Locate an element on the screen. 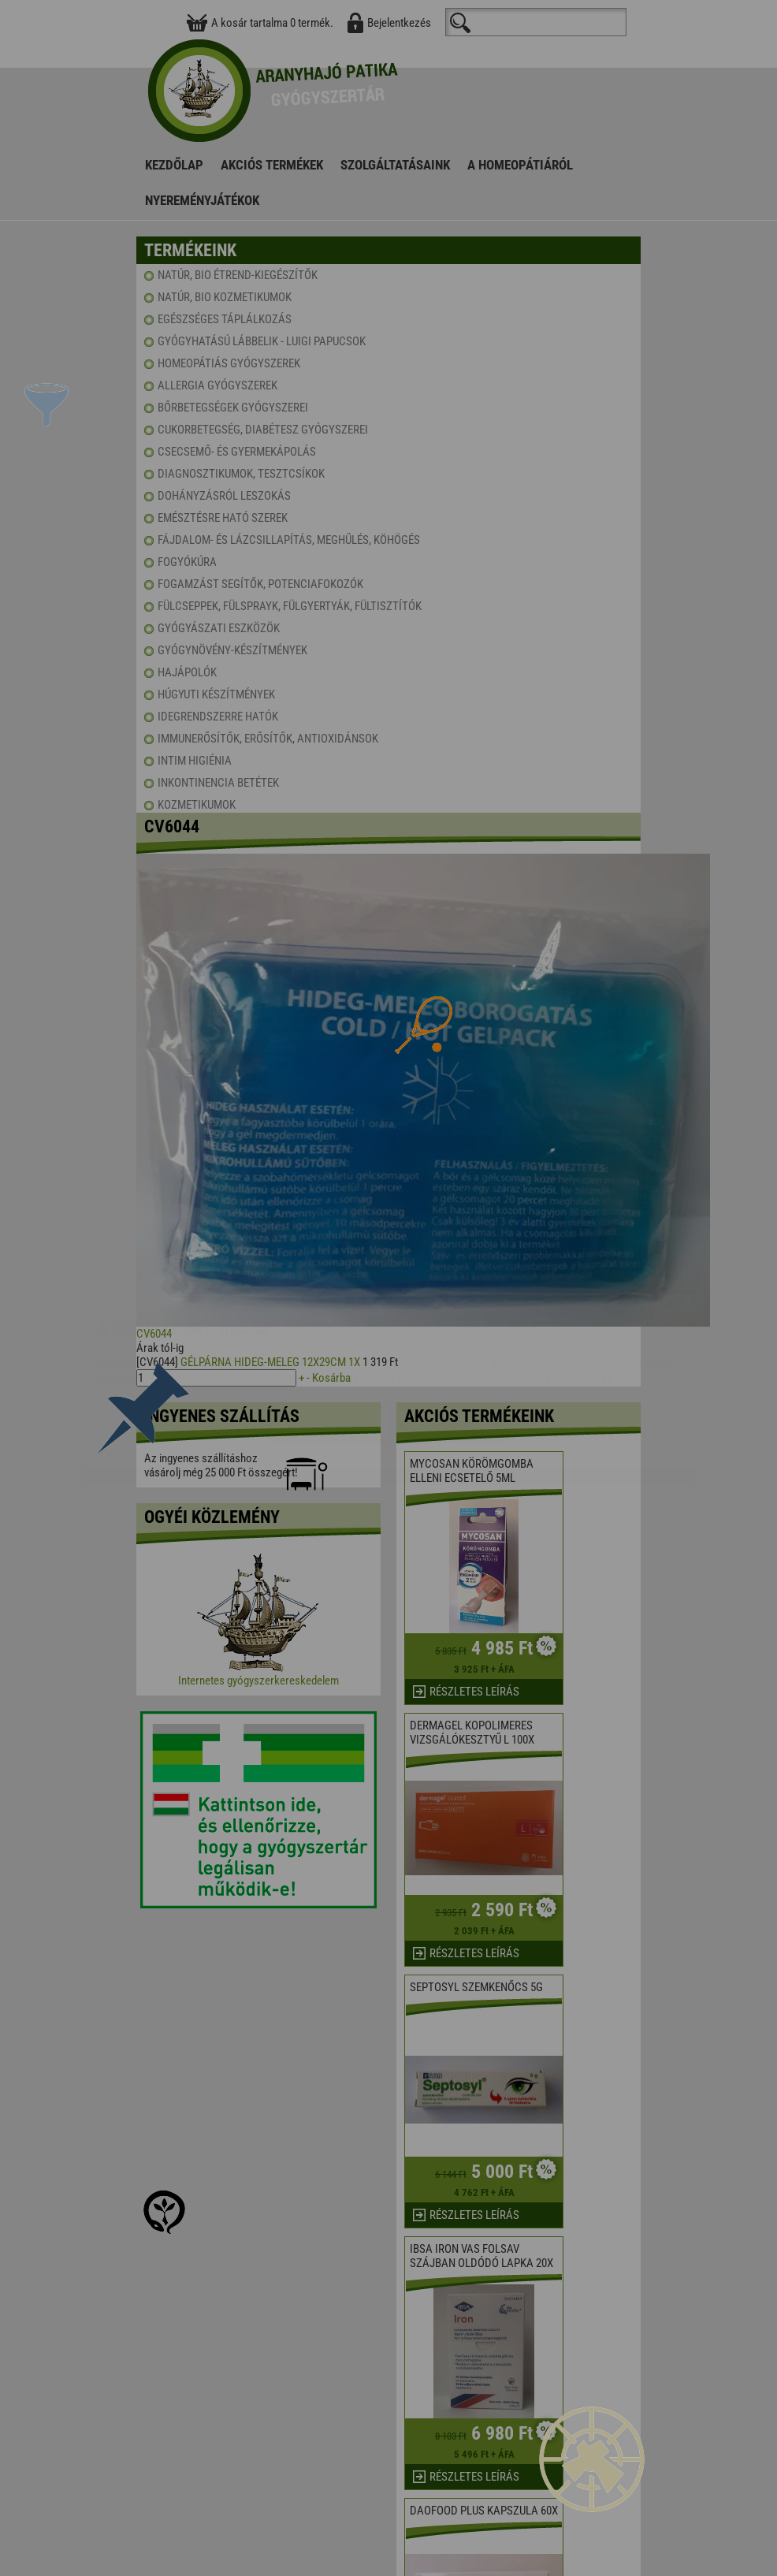 Image resolution: width=777 pixels, height=2576 pixels. pin an item to keep it visible is located at coordinates (143, 1408).